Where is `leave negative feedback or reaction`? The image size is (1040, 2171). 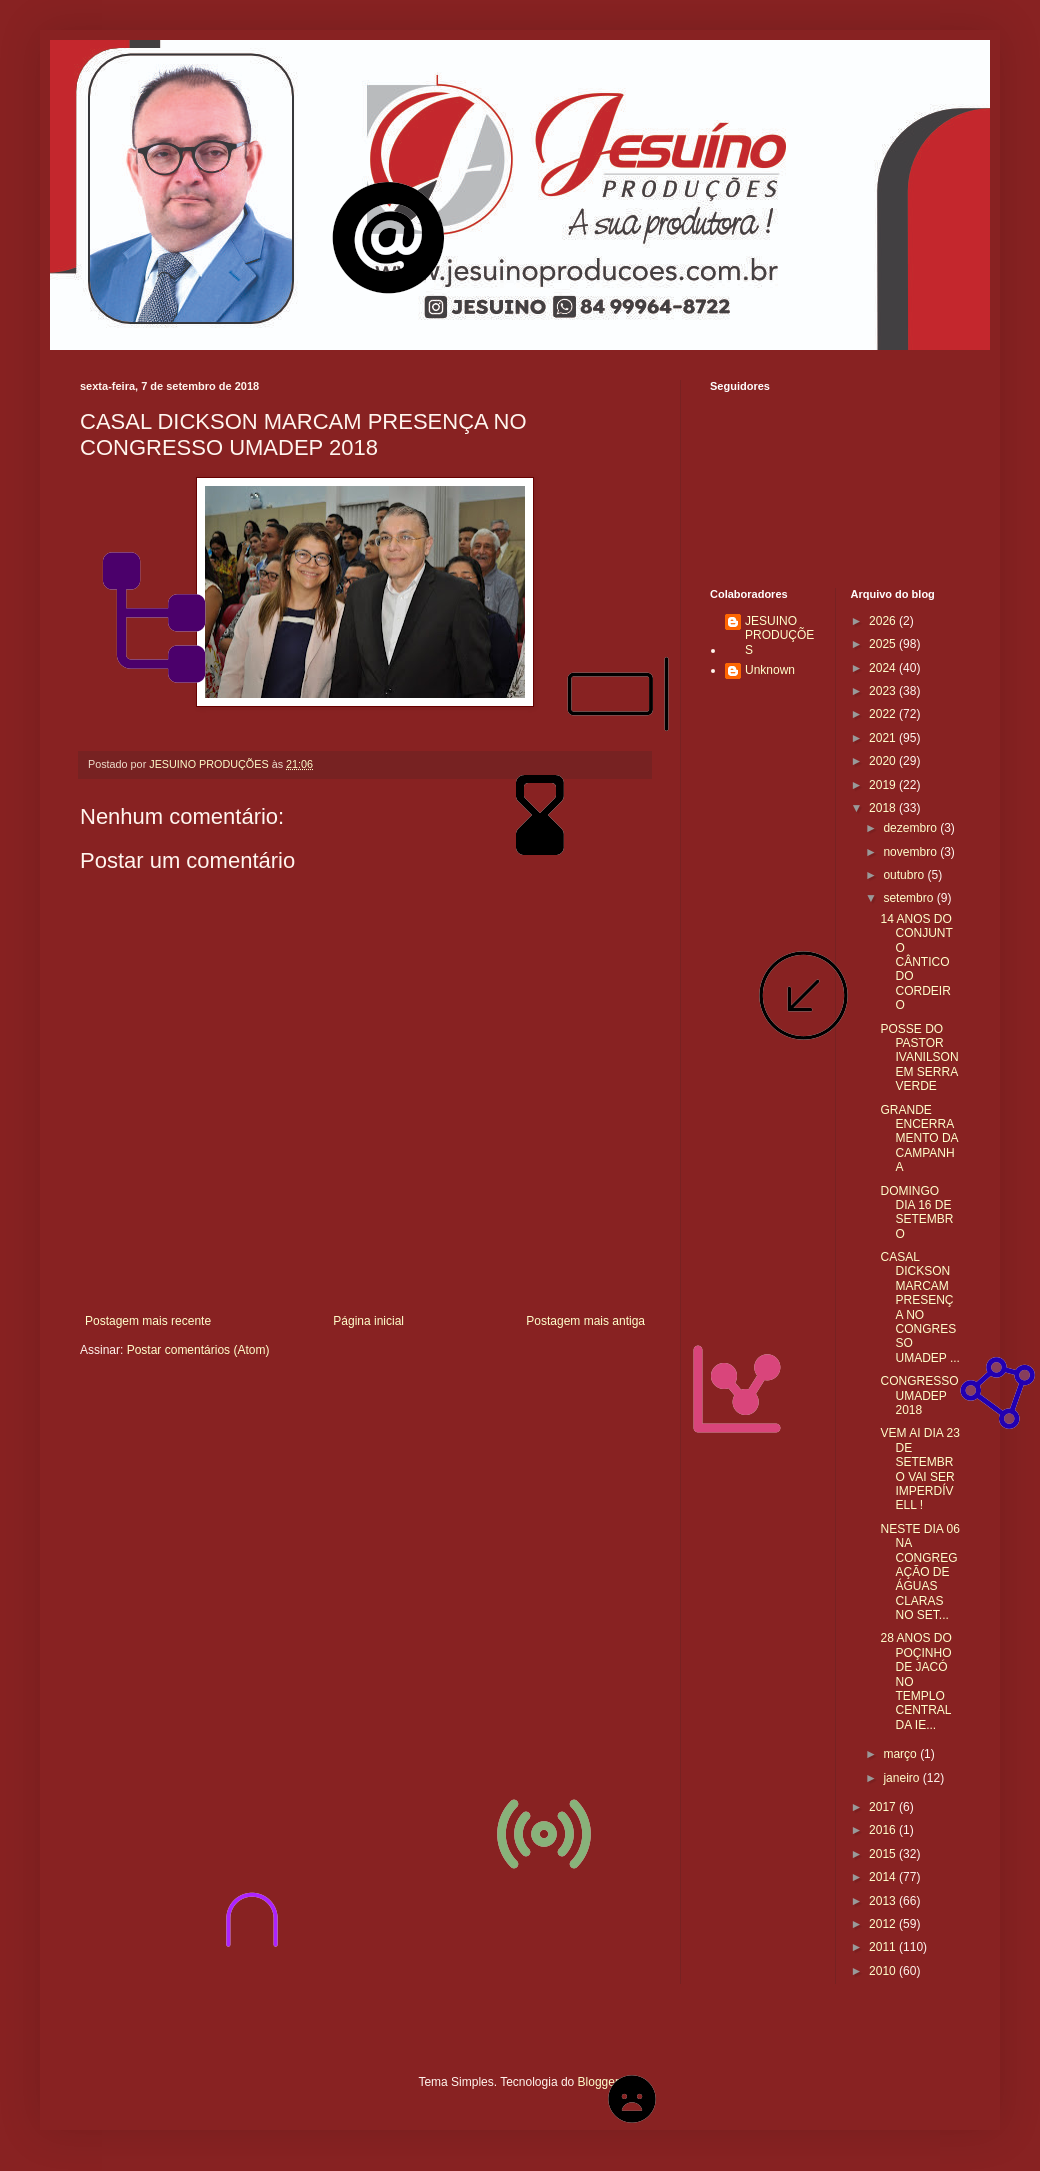
leave negative feedback or reaction is located at coordinates (632, 2099).